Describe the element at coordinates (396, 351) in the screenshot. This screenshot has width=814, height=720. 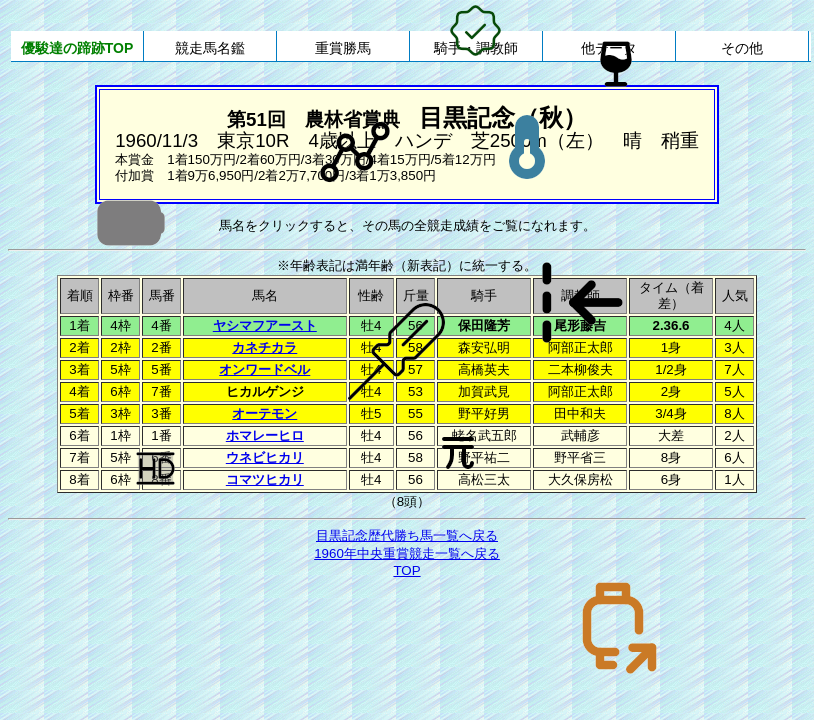
I see `access settings or configuration options` at that location.